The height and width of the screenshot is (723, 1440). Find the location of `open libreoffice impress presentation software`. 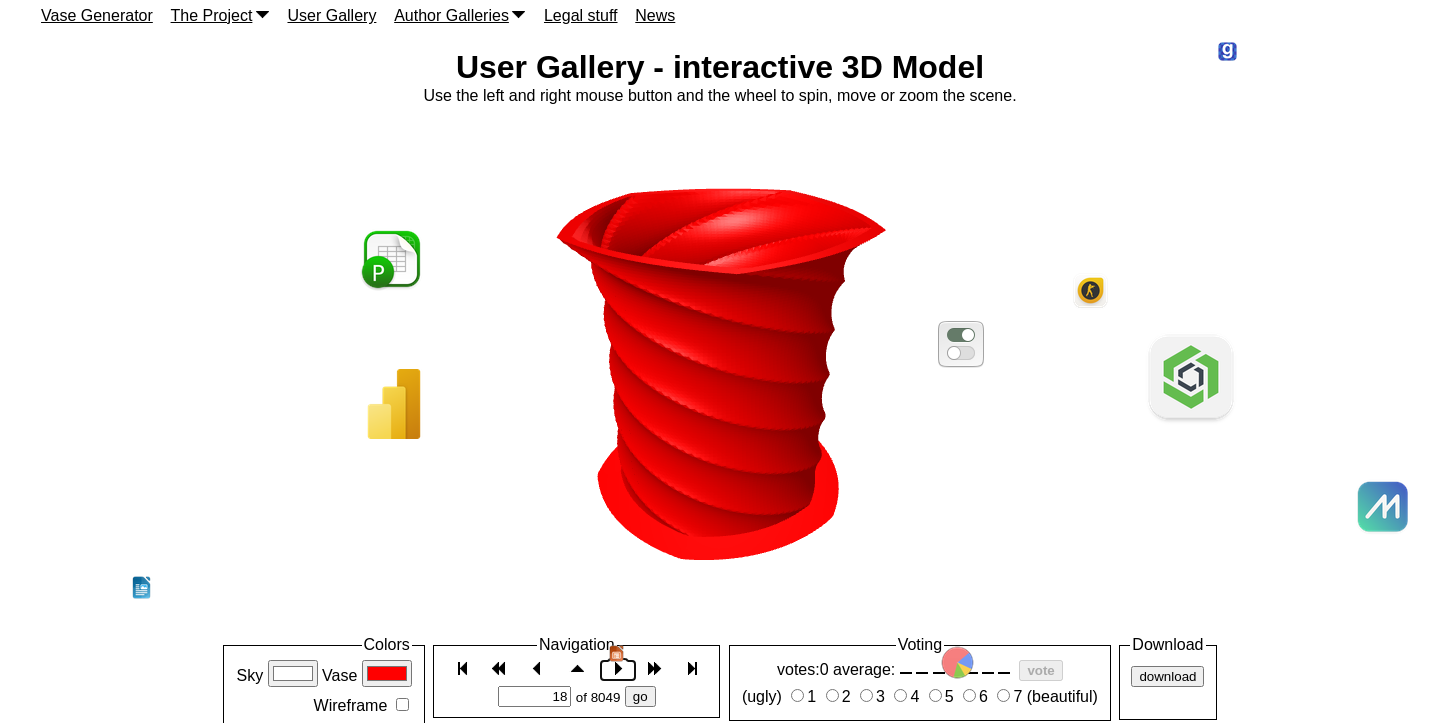

open libreoffice impress presentation software is located at coordinates (616, 653).